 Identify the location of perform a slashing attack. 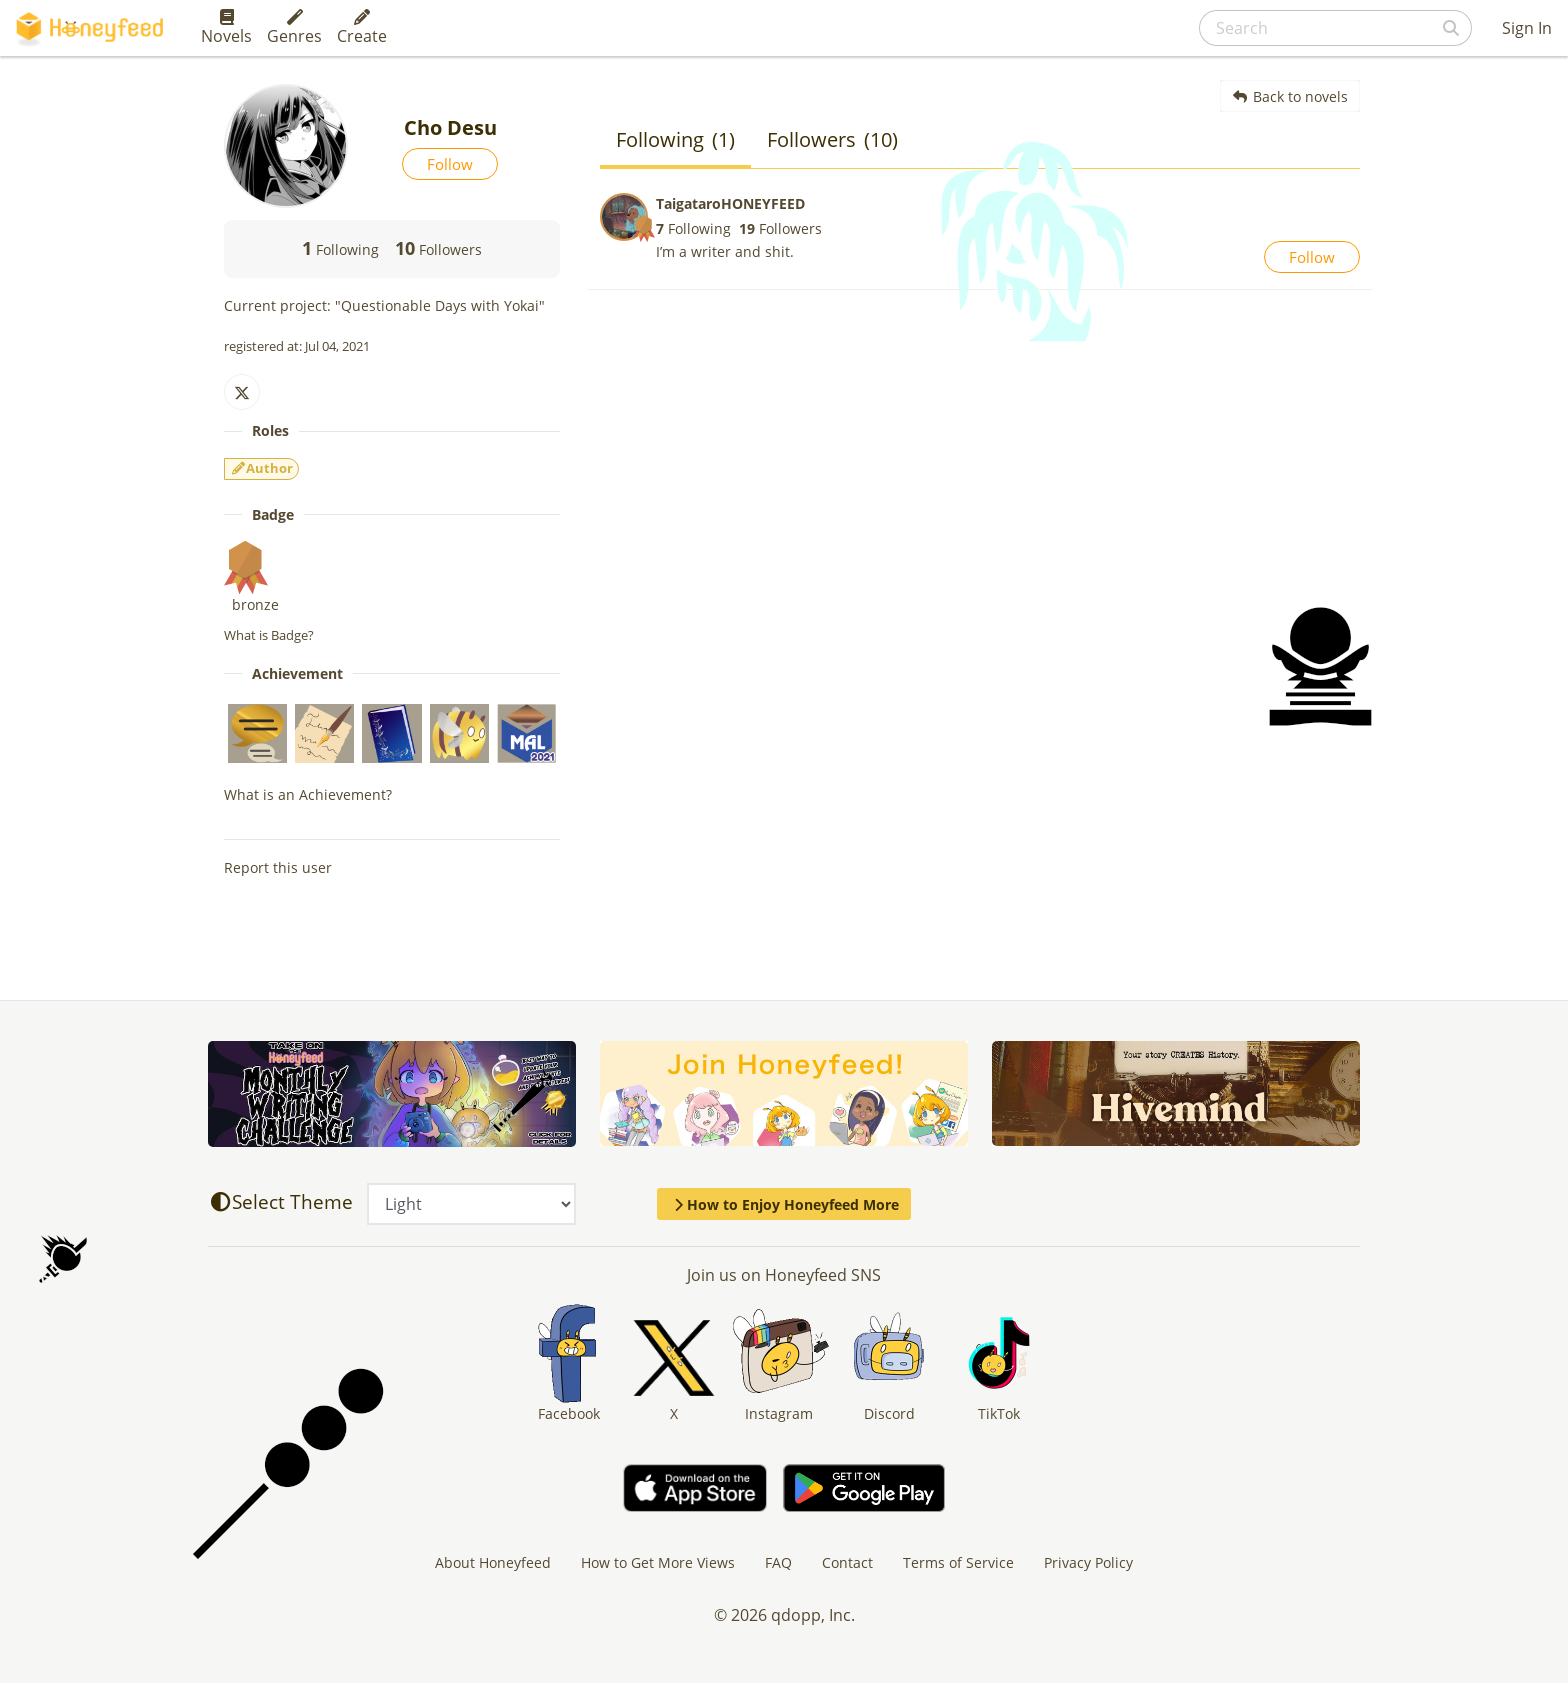
(63, 1259).